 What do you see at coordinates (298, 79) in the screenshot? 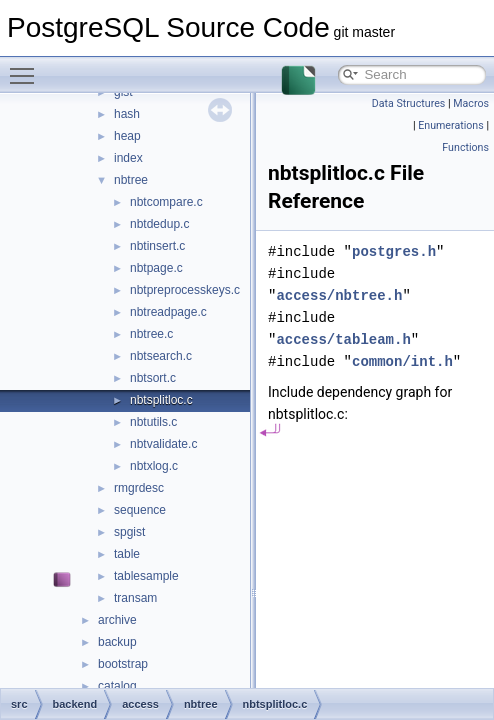
I see `change desktop wallpaper settings` at bounding box center [298, 79].